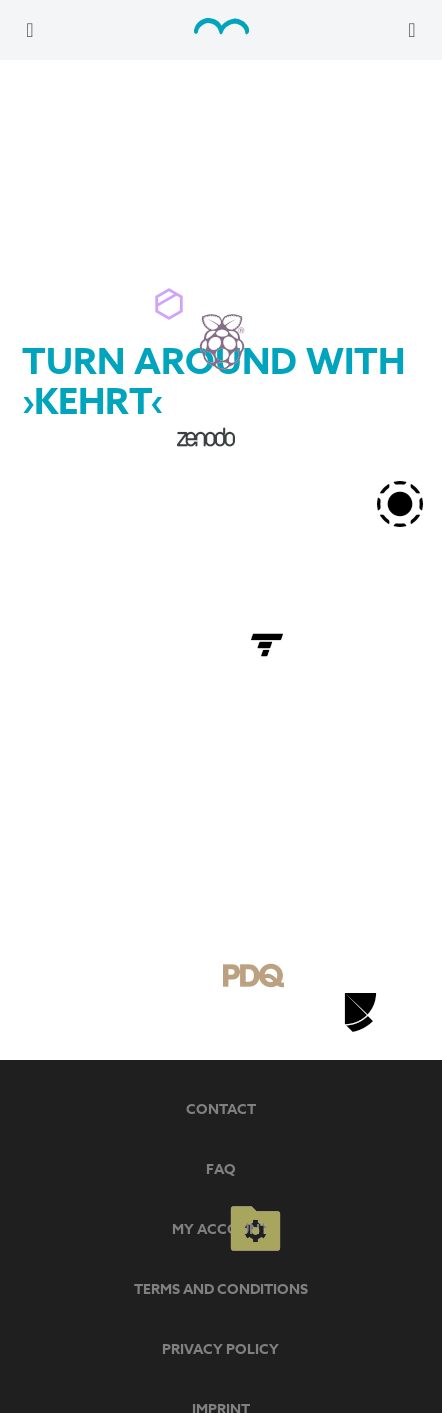 The image size is (442, 1413). I want to click on open Tresorit secure cloud storage, so click(169, 304).